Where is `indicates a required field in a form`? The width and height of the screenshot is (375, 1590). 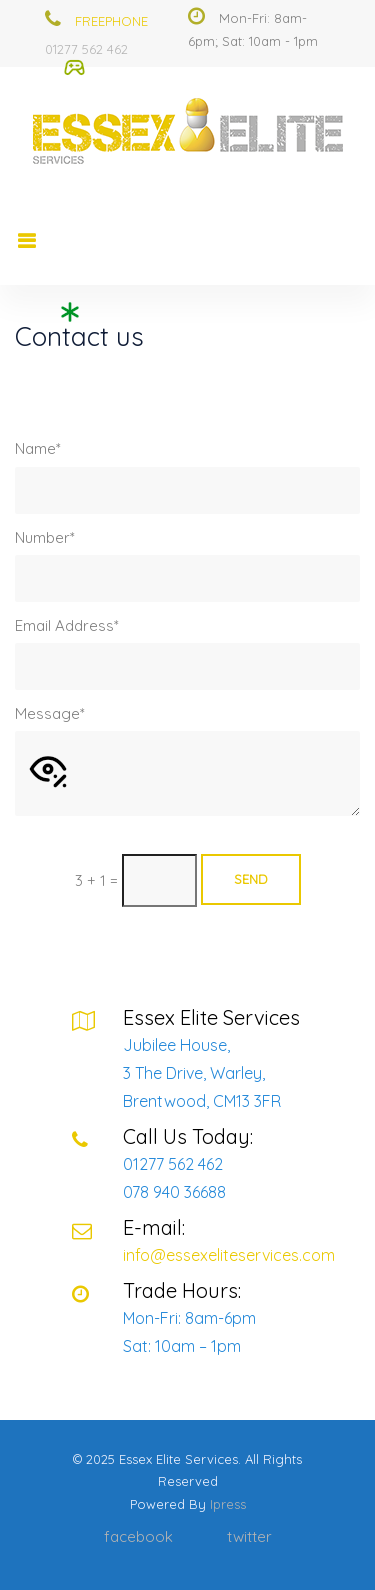 indicates a required field in a form is located at coordinates (70, 312).